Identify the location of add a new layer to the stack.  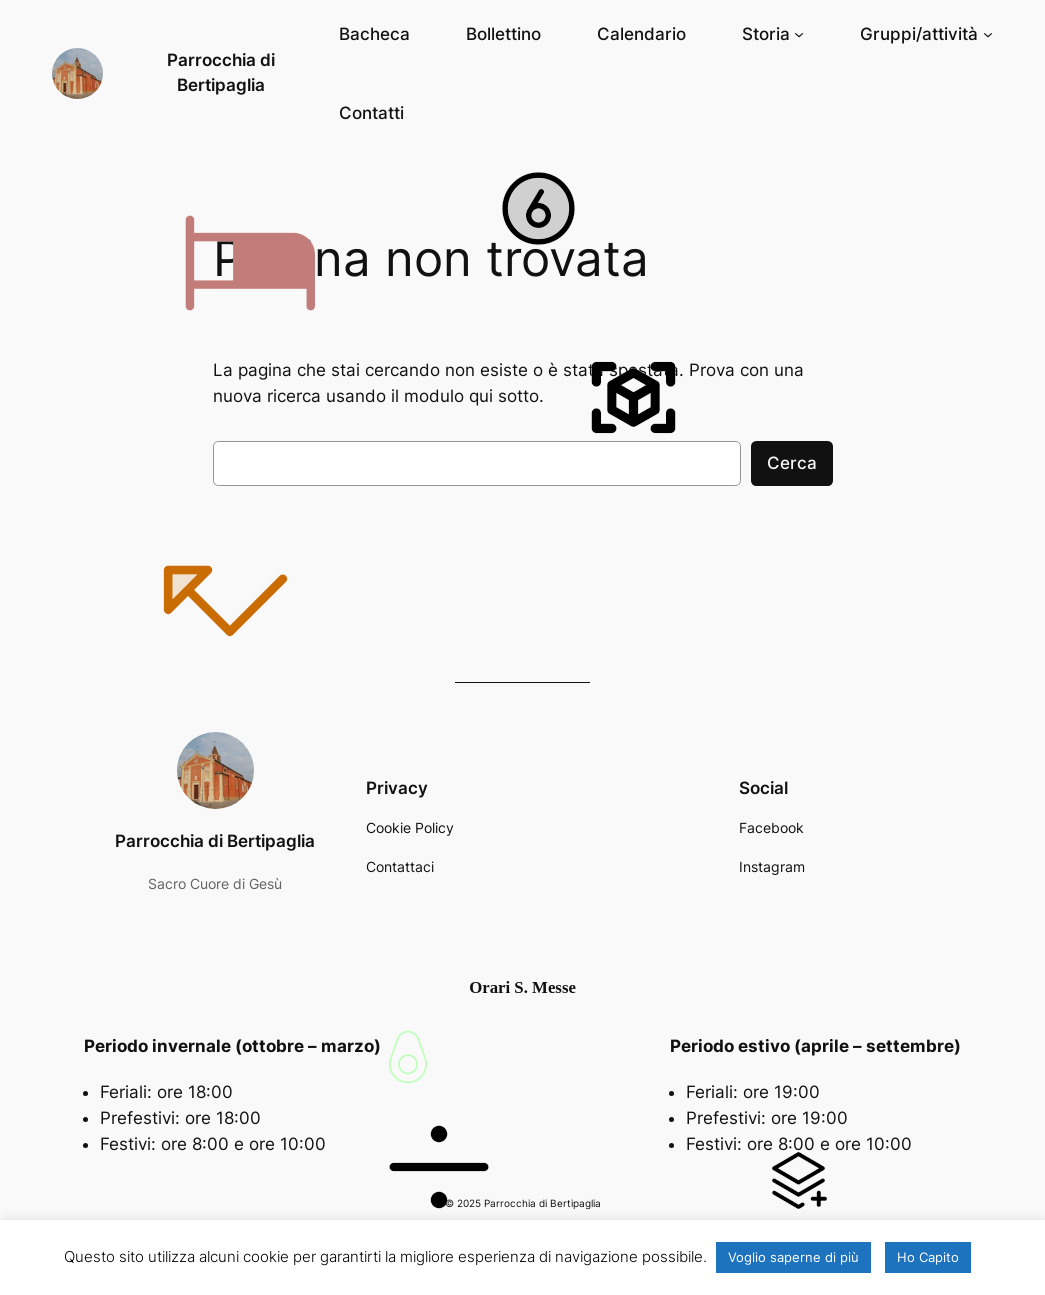
(798, 1180).